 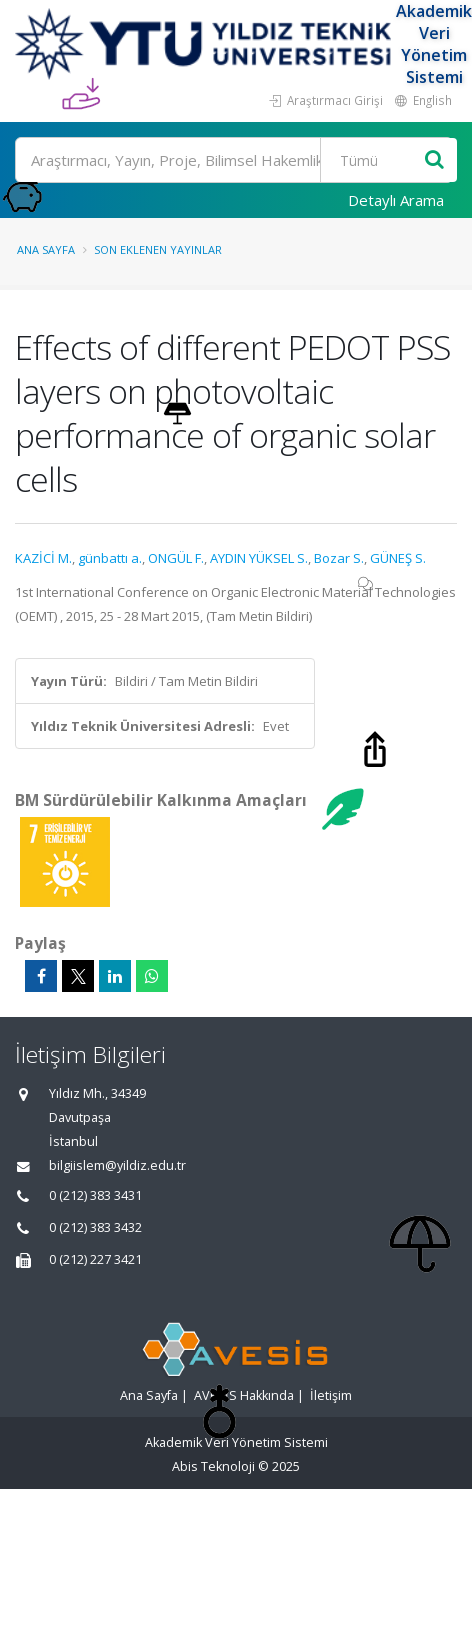 I want to click on view weather protection or rain forecast, so click(x=420, y=1244).